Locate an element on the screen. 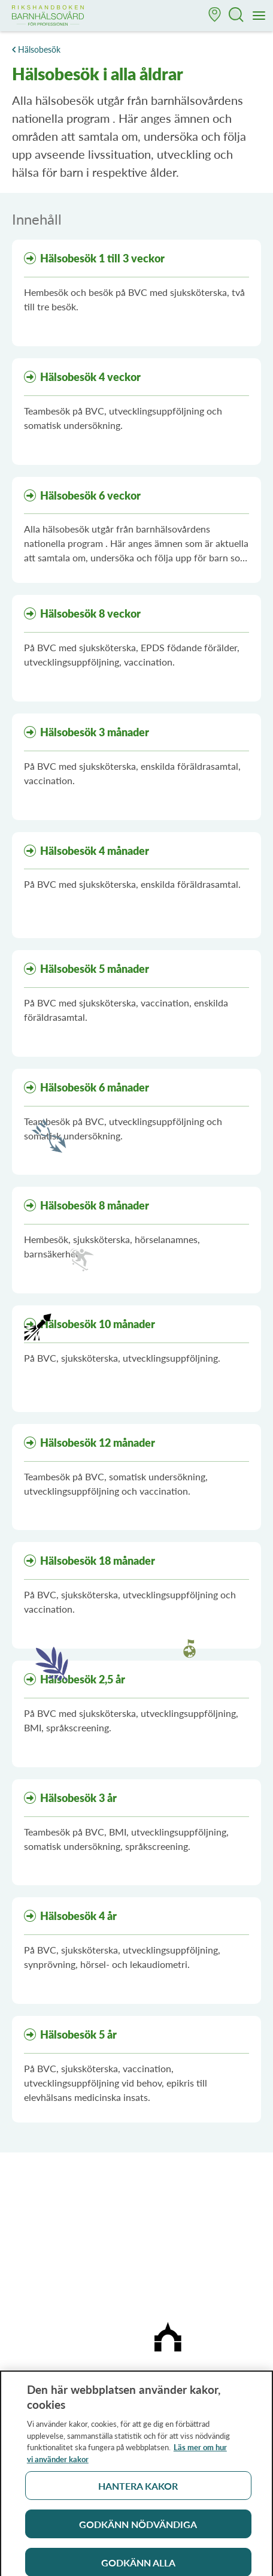 The image size is (273, 2576). indicates crossing paths or intersecting directions is located at coordinates (48, 1136).